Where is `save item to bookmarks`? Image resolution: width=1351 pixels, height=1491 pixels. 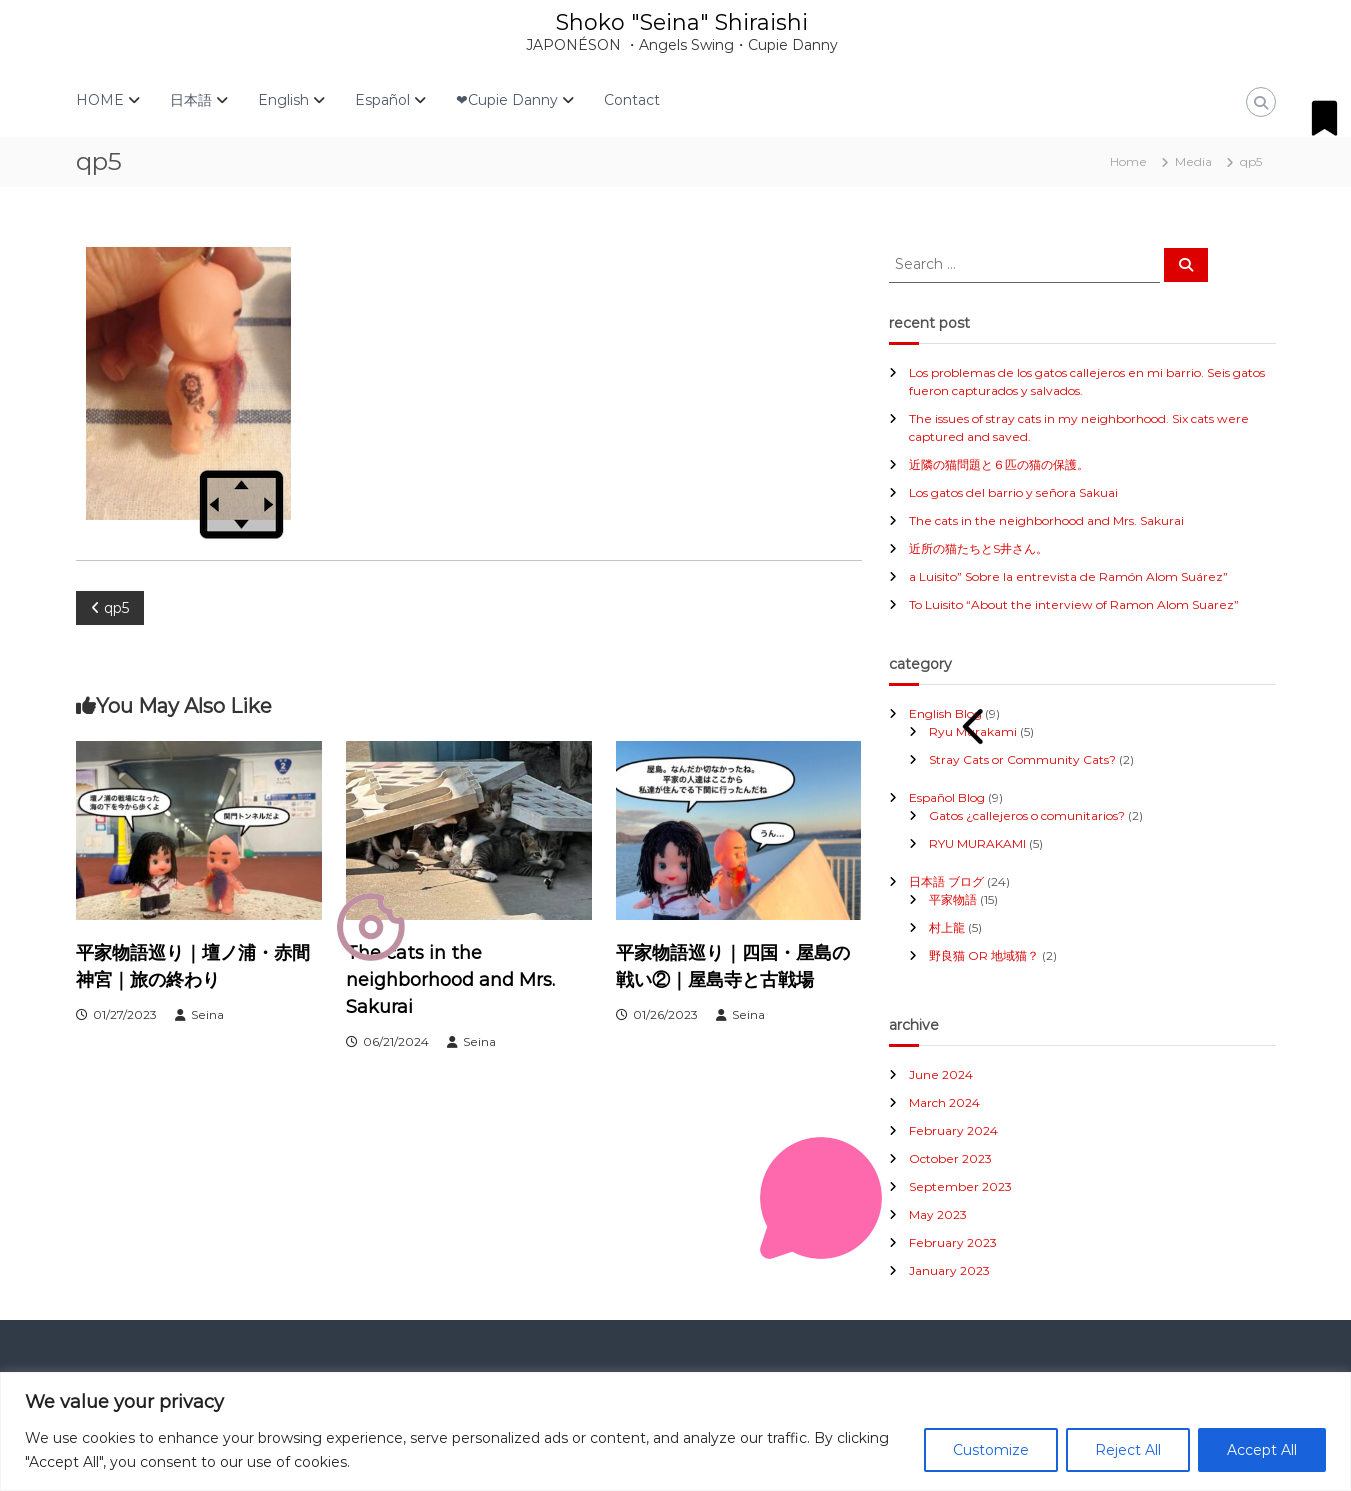
save item to bookmarks is located at coordinates (1324, 117).